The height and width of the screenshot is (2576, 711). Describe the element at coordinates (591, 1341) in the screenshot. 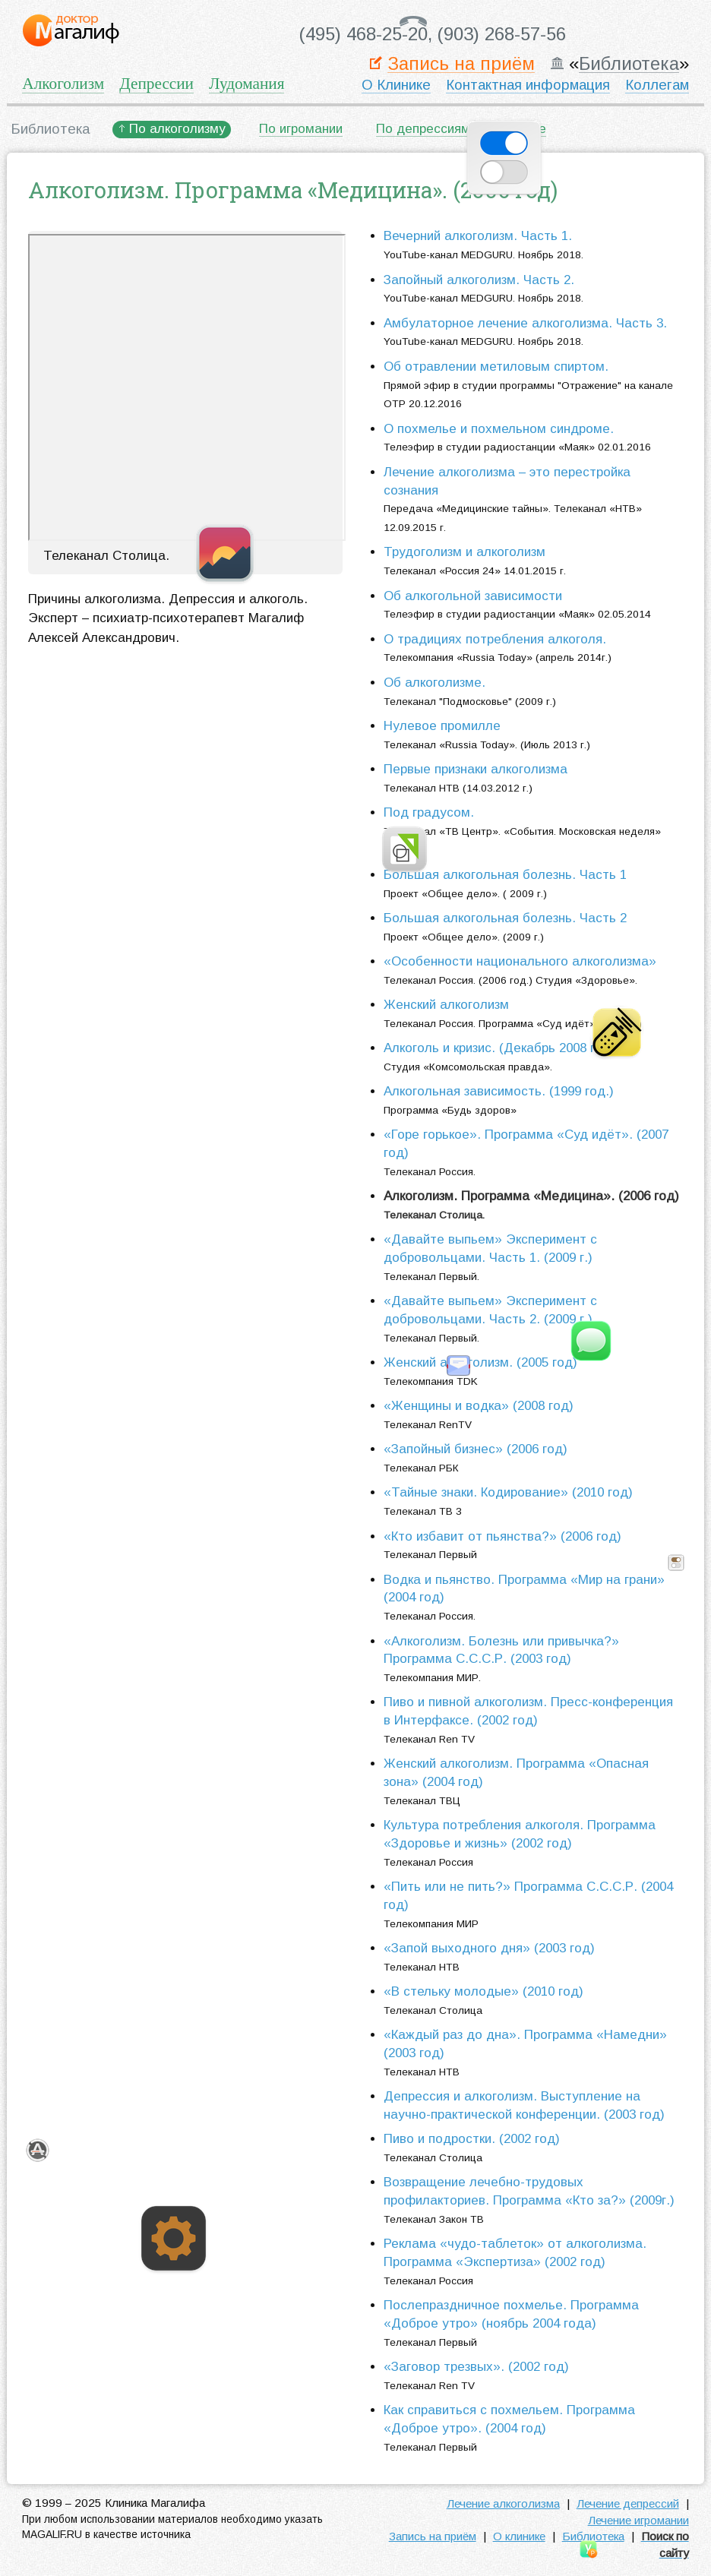

I see `open polari IRC chat application` at that location.